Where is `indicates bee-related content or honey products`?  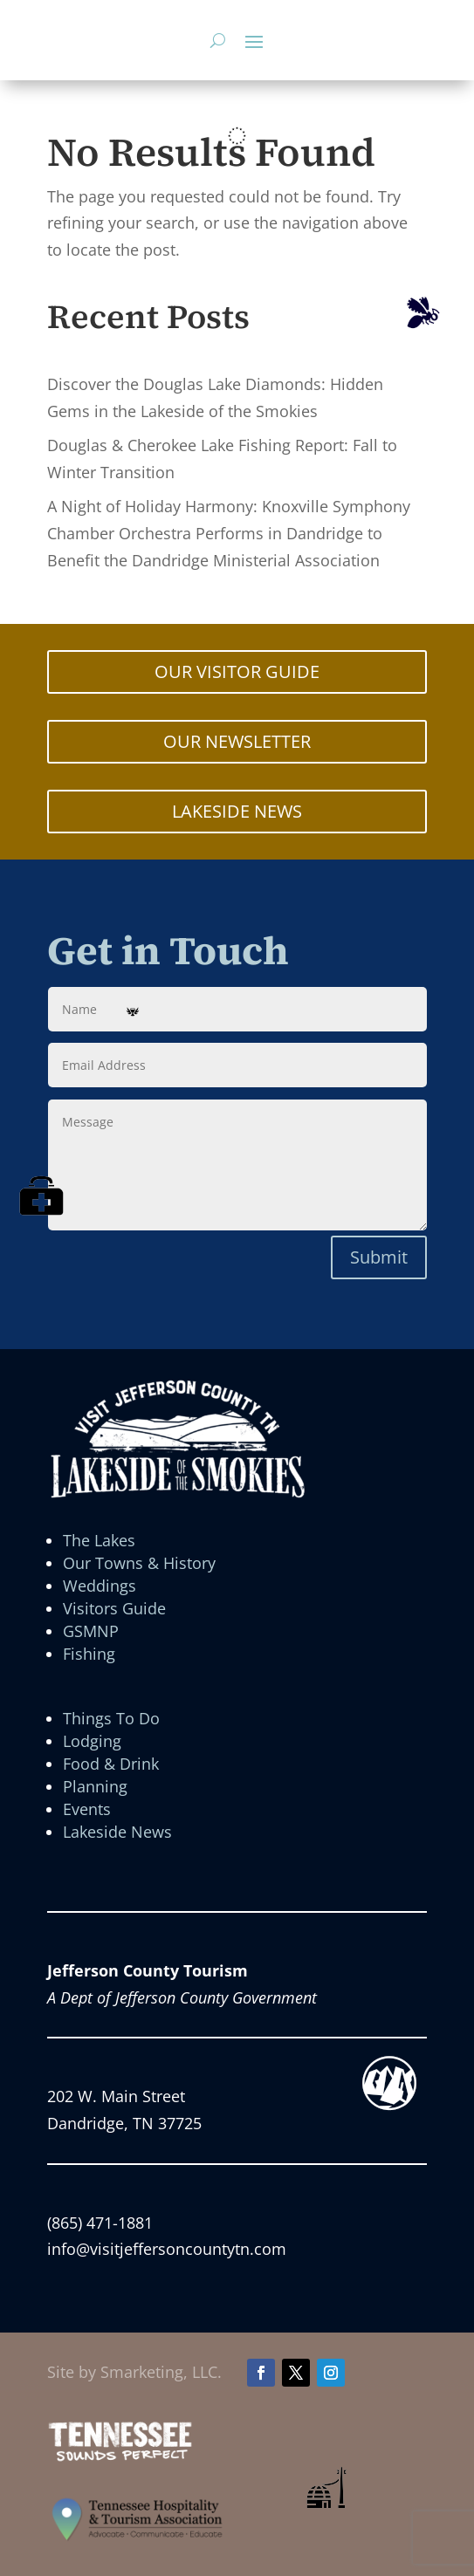
indicates bee-related content or honey products is located at coordinates (423, 313).